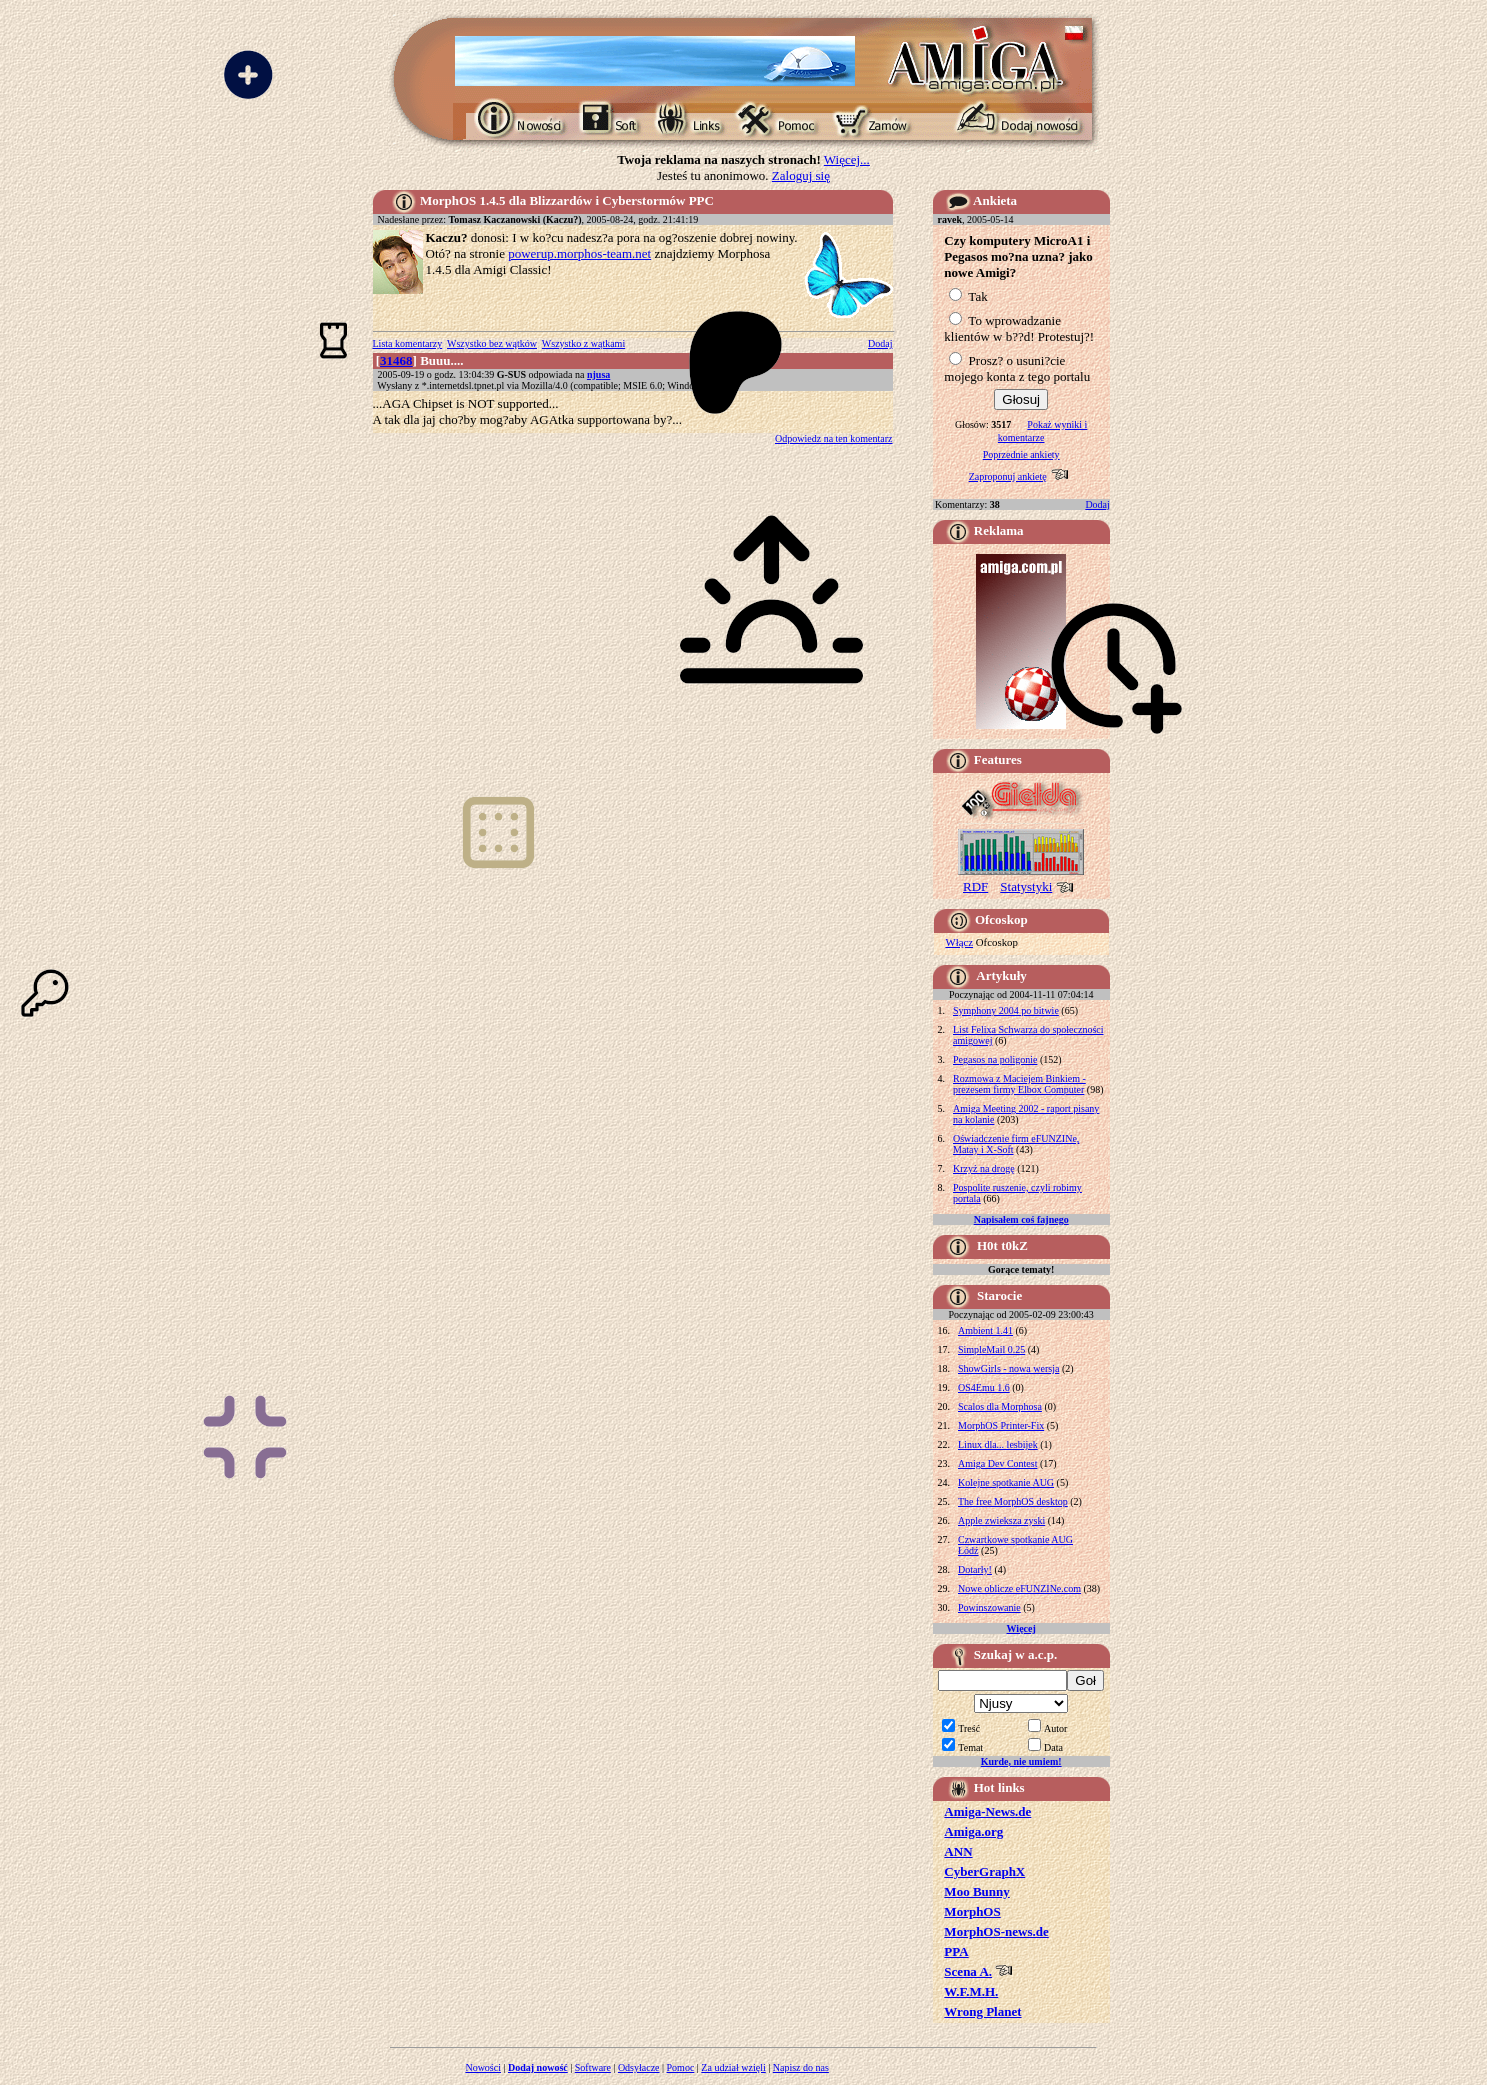 This screenshot has width=1487, height=2085. I want to click on minimize or collapse the current window, so click(245, 1437).